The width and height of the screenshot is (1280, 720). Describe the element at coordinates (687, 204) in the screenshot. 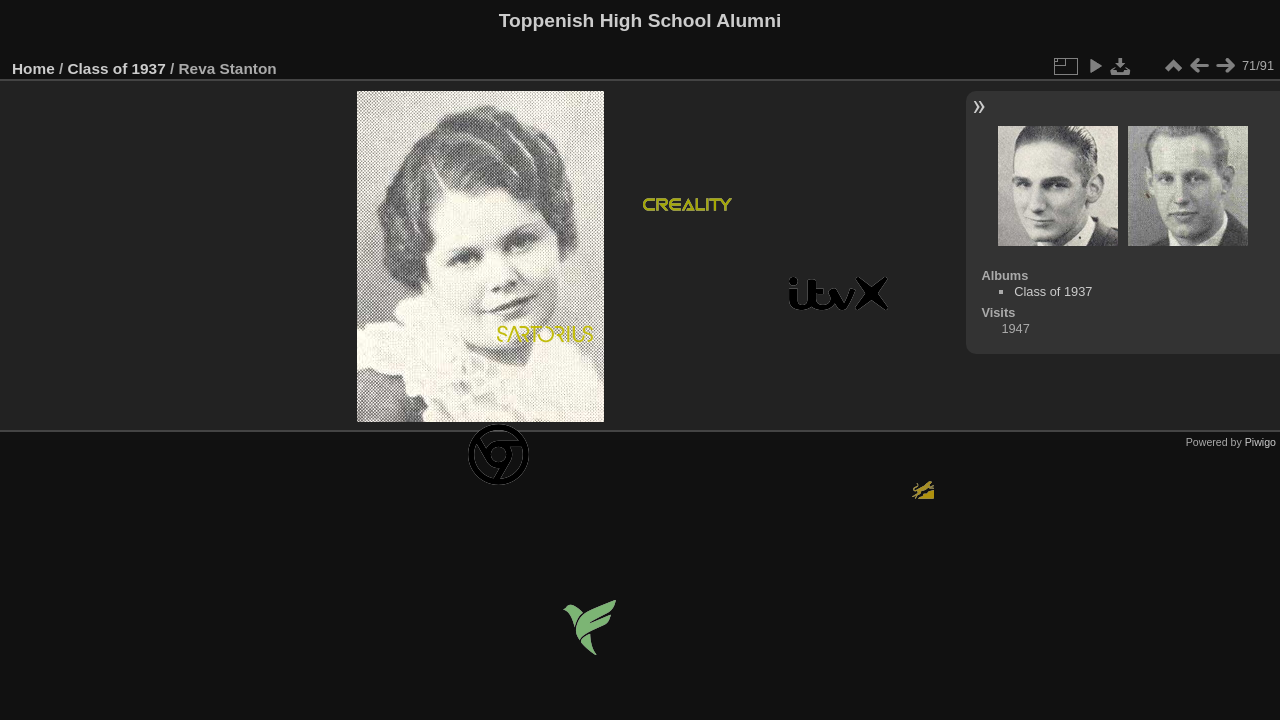

I see `creality brand logo` at that location.